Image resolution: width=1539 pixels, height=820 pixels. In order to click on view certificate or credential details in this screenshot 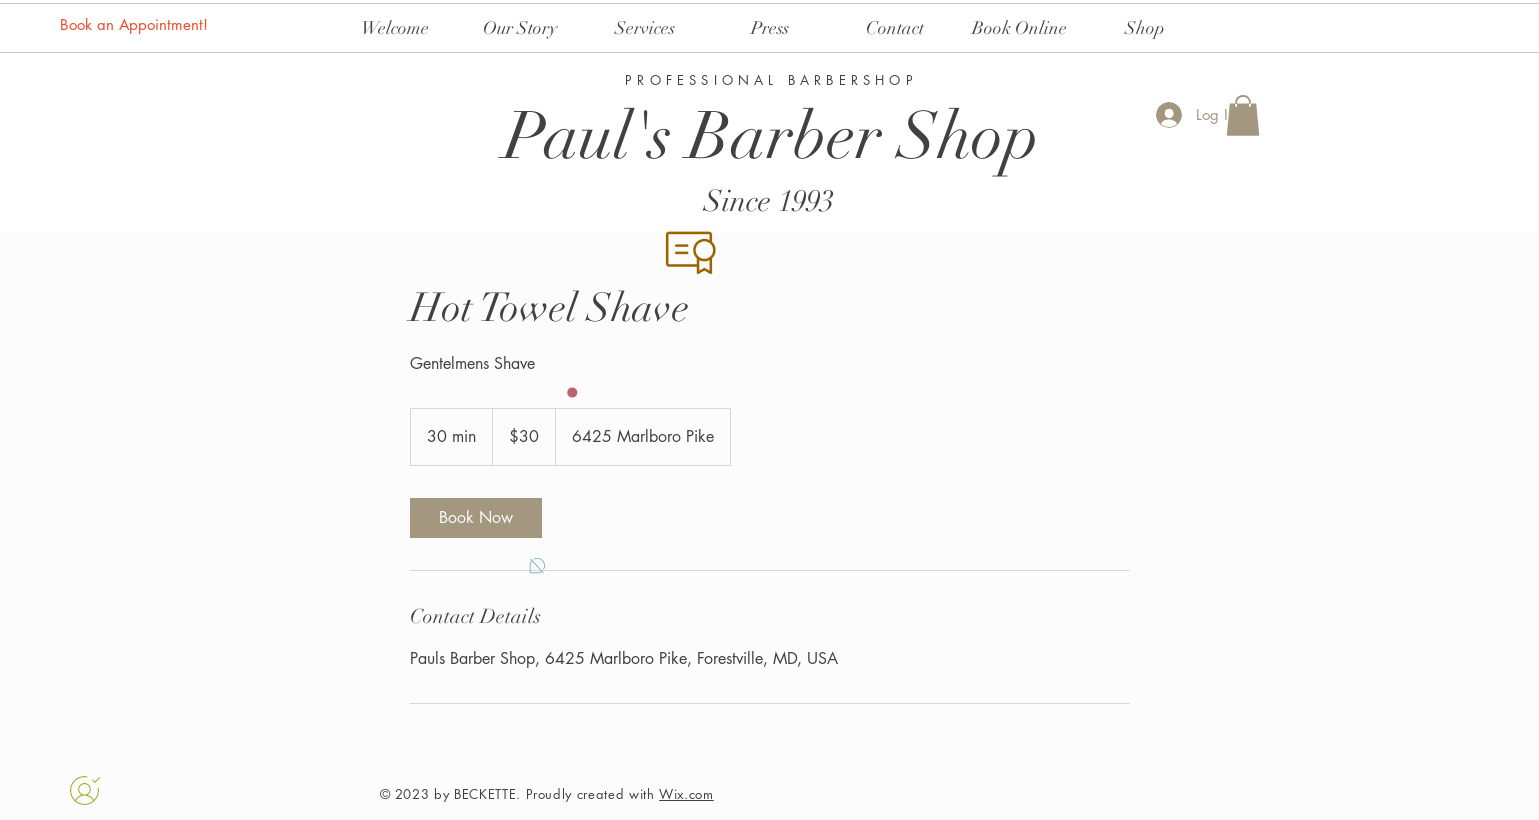, I will do `click(689, 251)`.